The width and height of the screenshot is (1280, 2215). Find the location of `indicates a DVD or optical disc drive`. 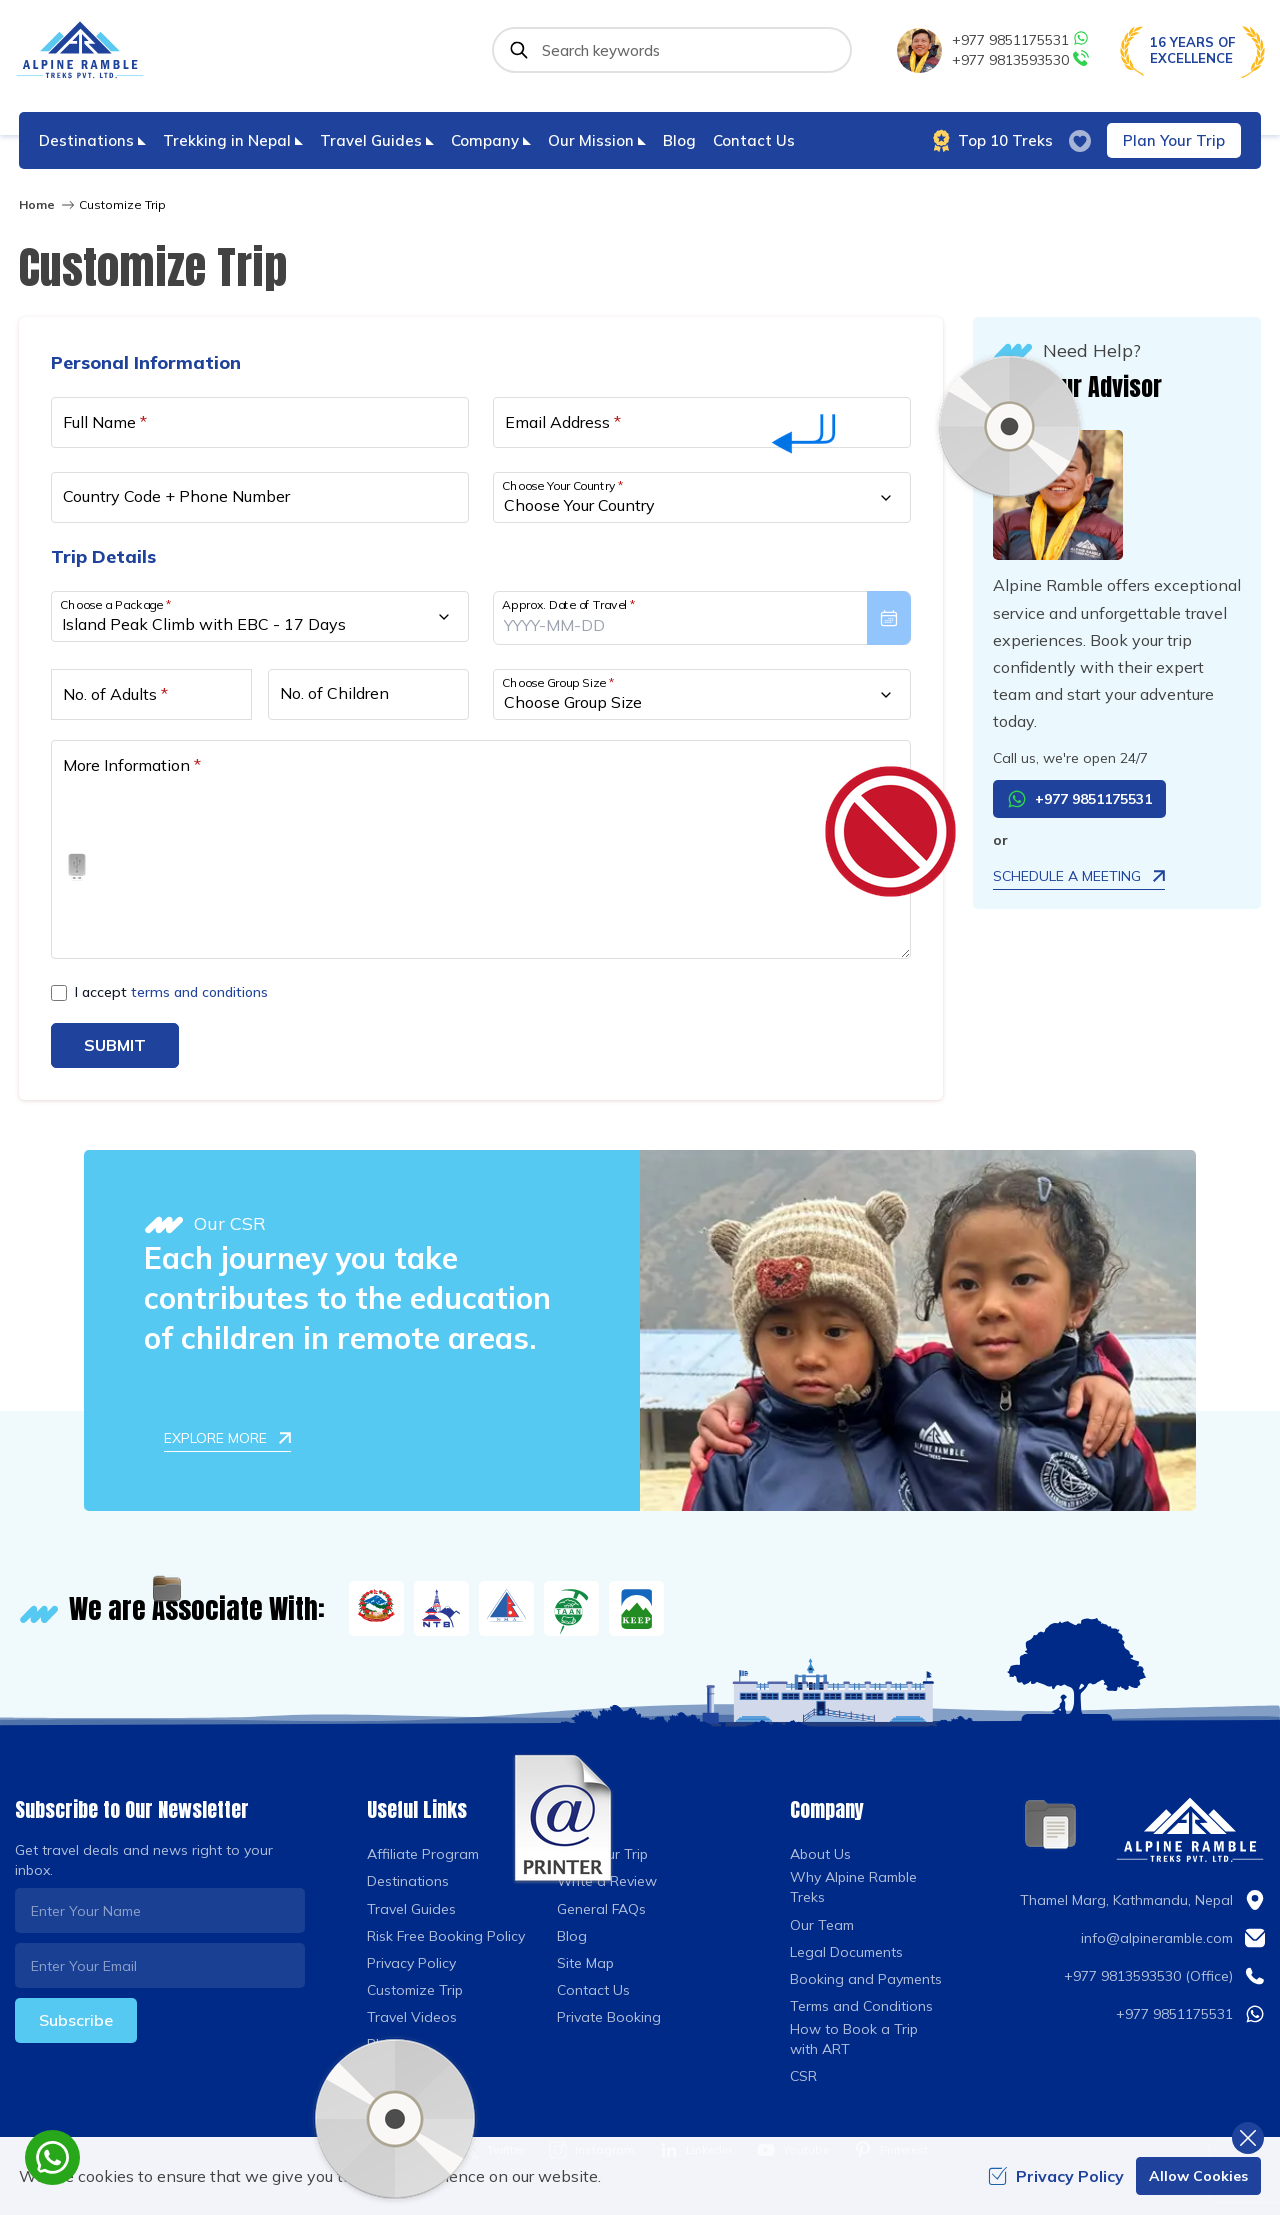

indicates a DVD or optical disc drive is located at coordinates (1009, 426).